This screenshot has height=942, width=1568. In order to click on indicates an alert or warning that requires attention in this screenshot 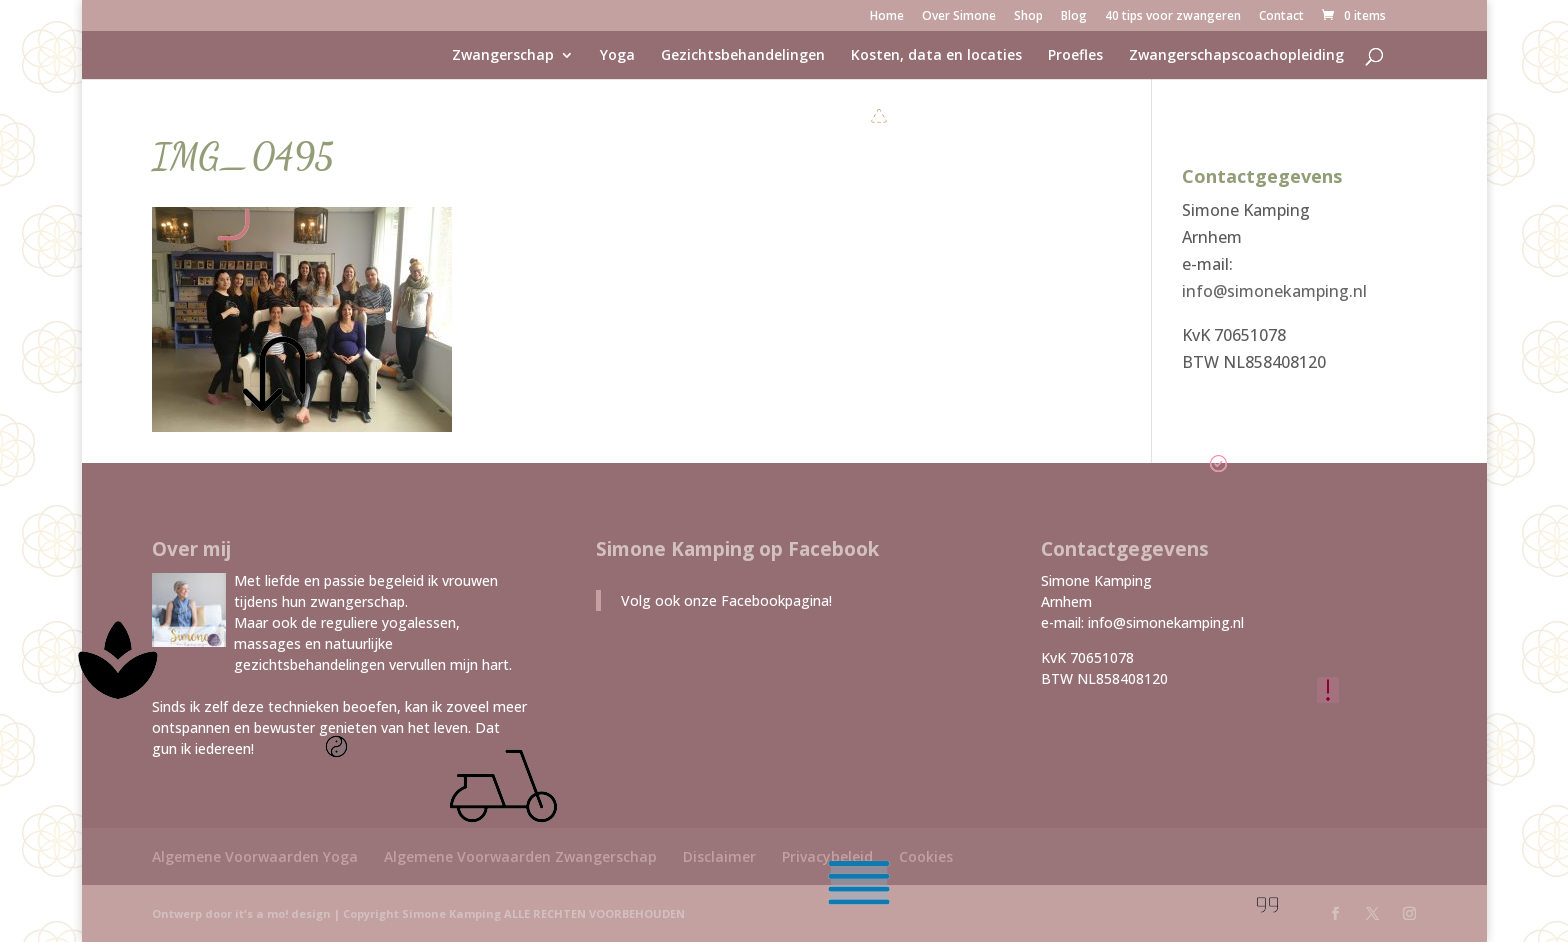, I will do `click(1328, 690)`.